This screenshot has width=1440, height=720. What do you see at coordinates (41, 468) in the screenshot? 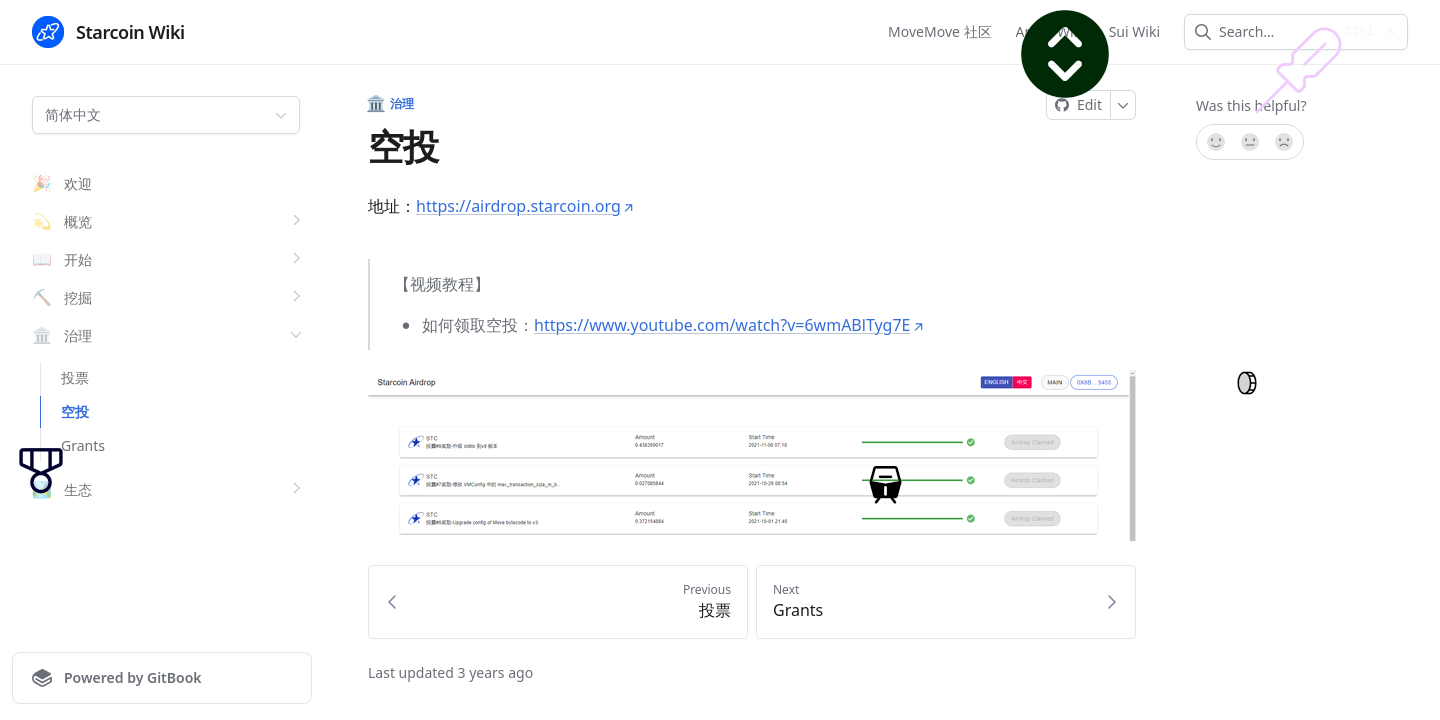
I see `view military or veteran status badge` at bounding box center [41, 468].